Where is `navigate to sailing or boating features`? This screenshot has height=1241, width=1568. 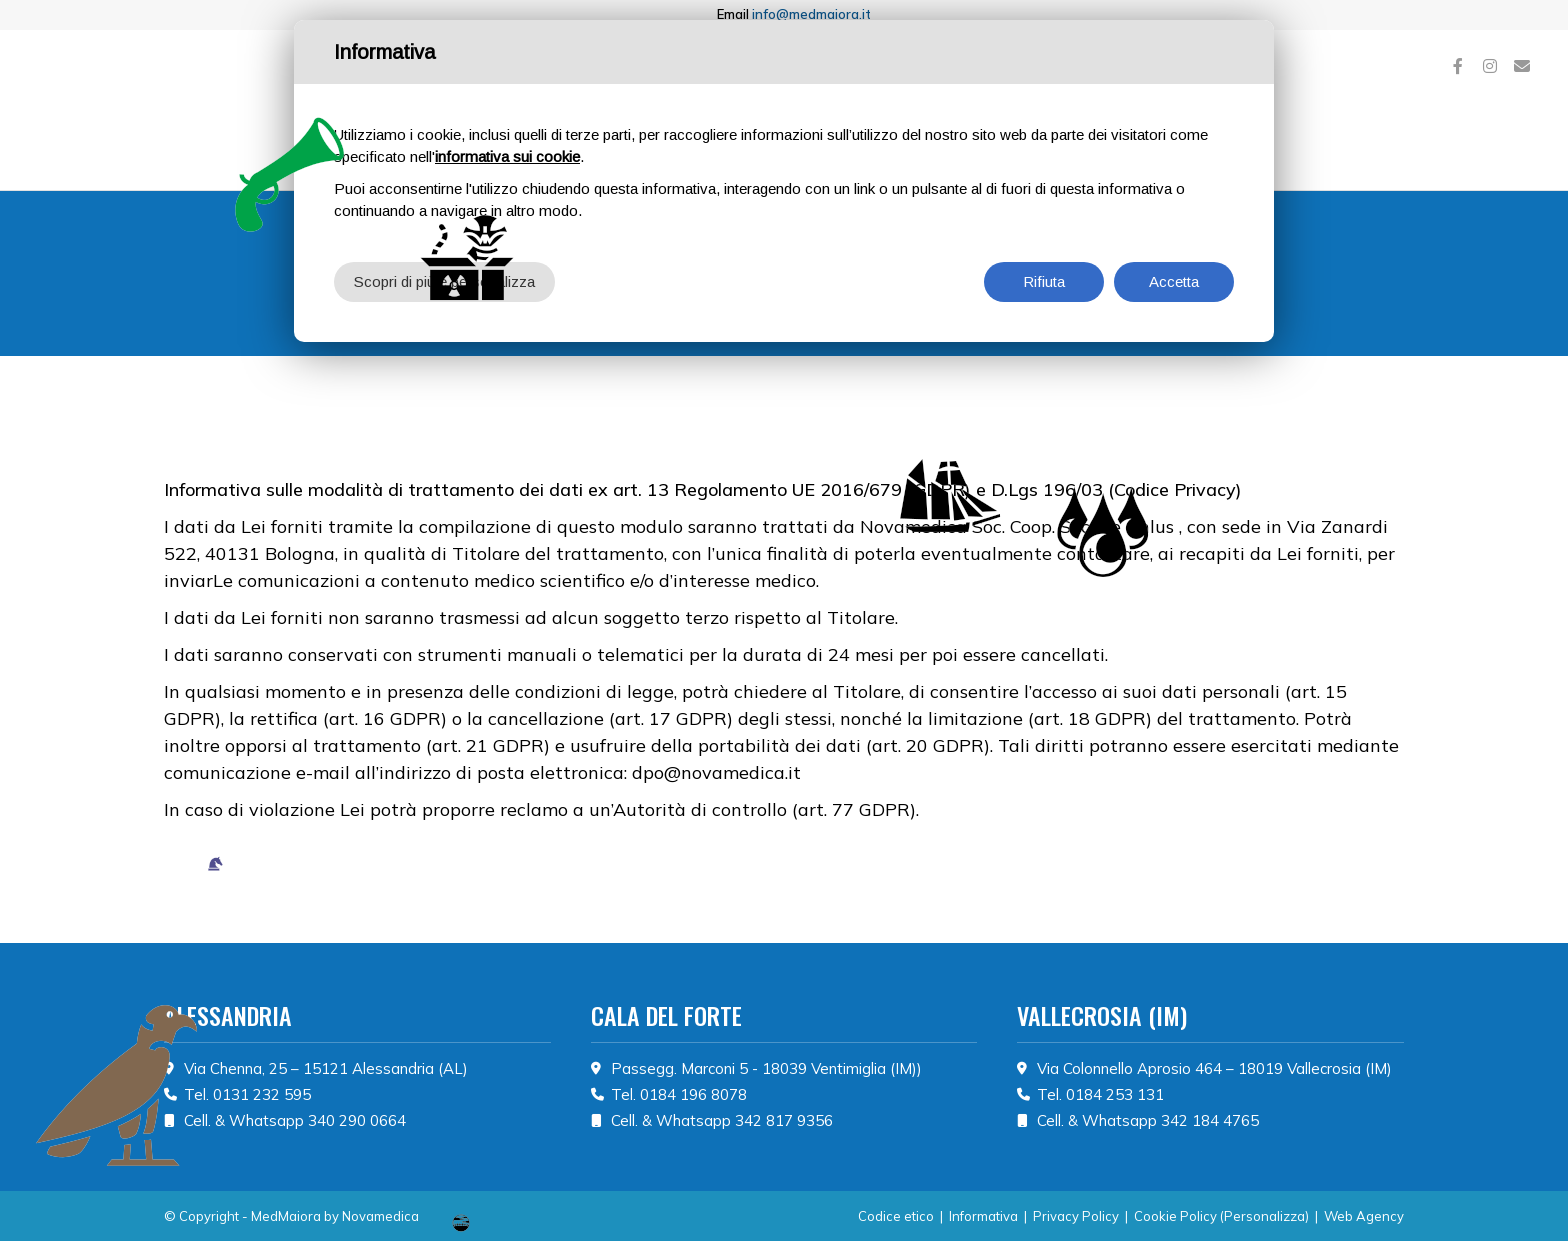 navigate to sailing or boating features is located at coordinates (949, 495).